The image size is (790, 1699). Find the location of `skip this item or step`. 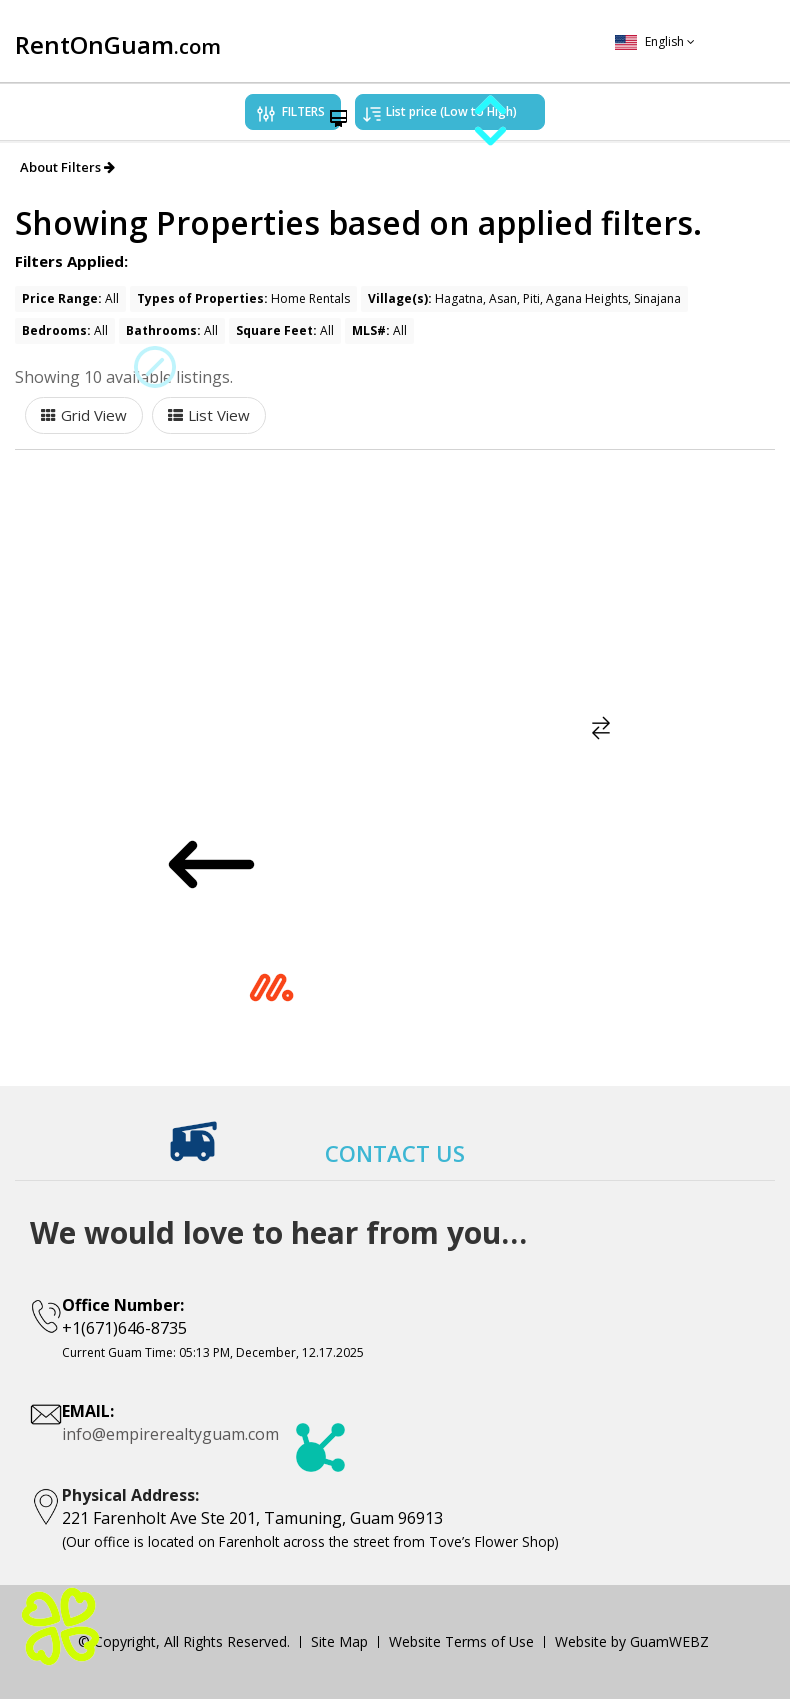

skip this item or step is located at coordinates (155, 367).